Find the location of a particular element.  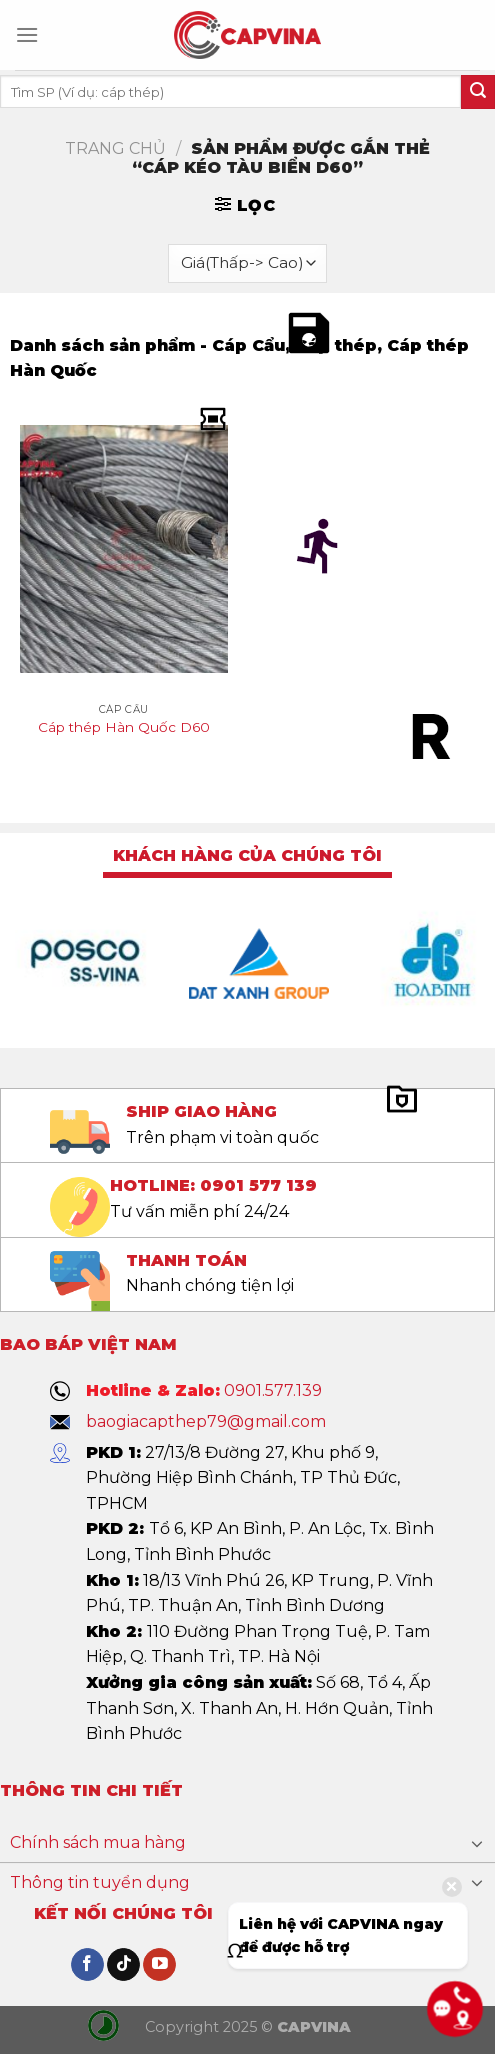

access running or jogging activity tracking is located at coordinates (319, 545).